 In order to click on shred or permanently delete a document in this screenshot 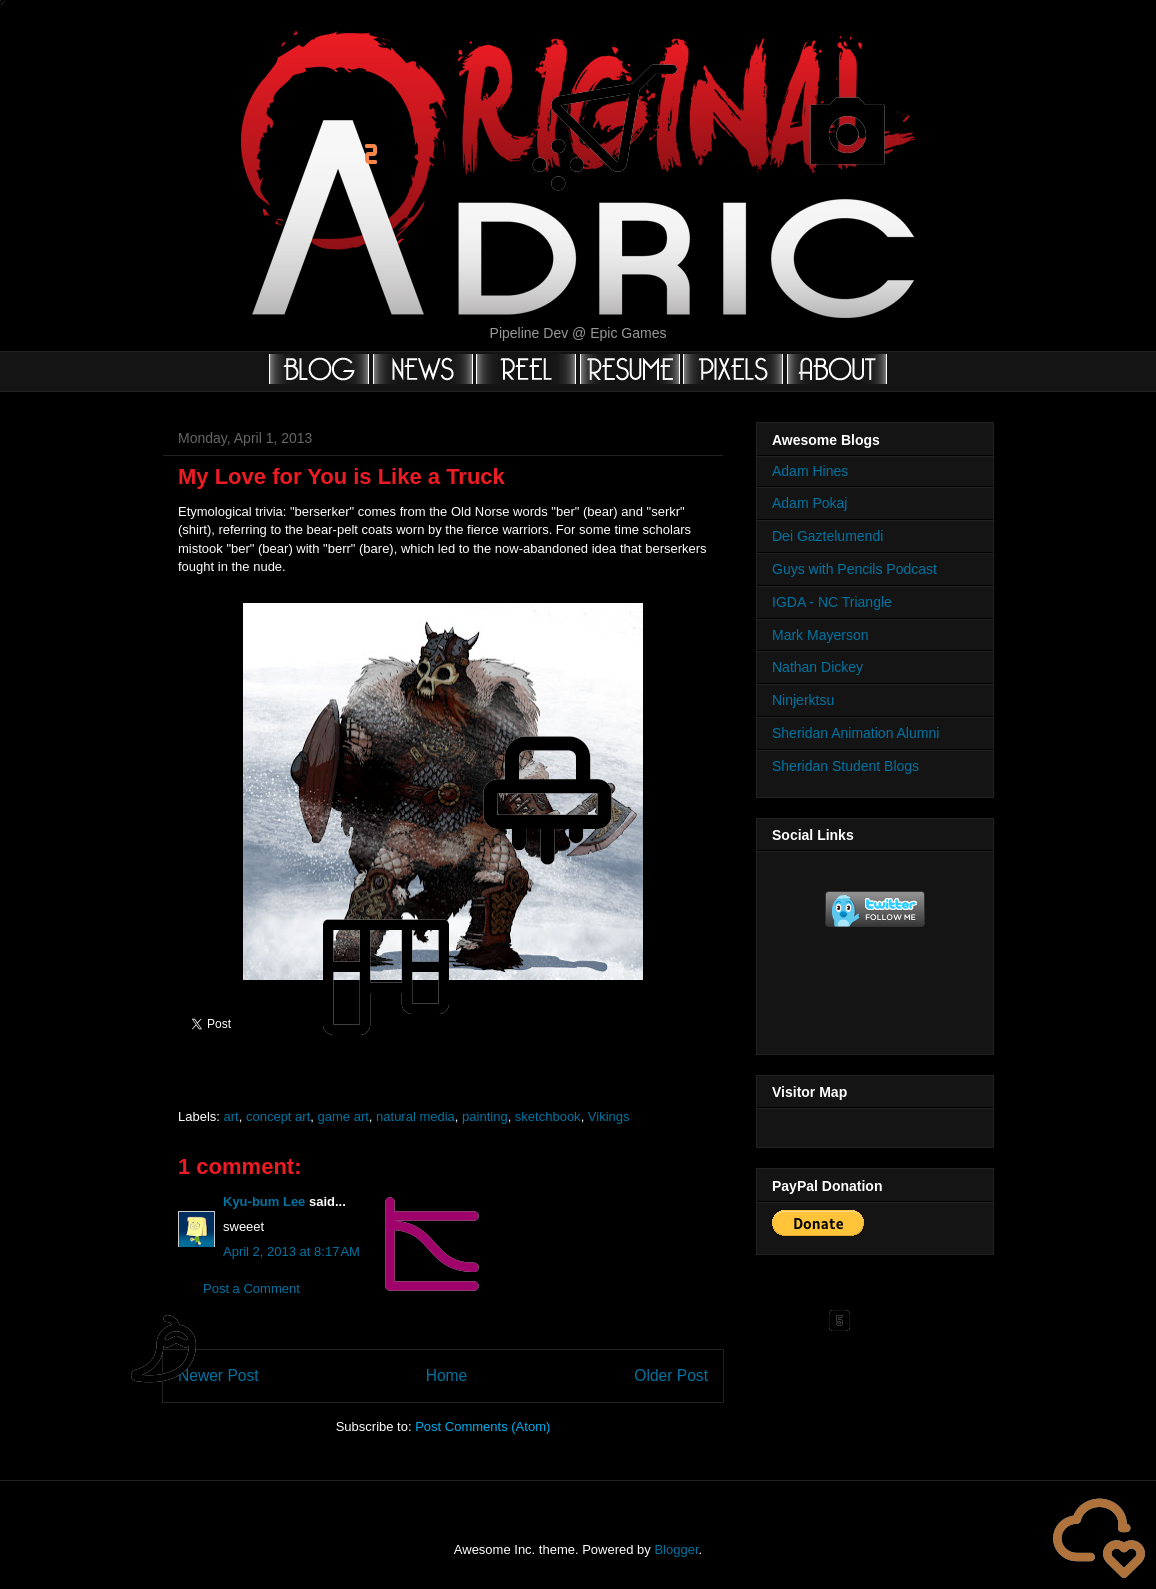, I will do `click(547, 800)`.